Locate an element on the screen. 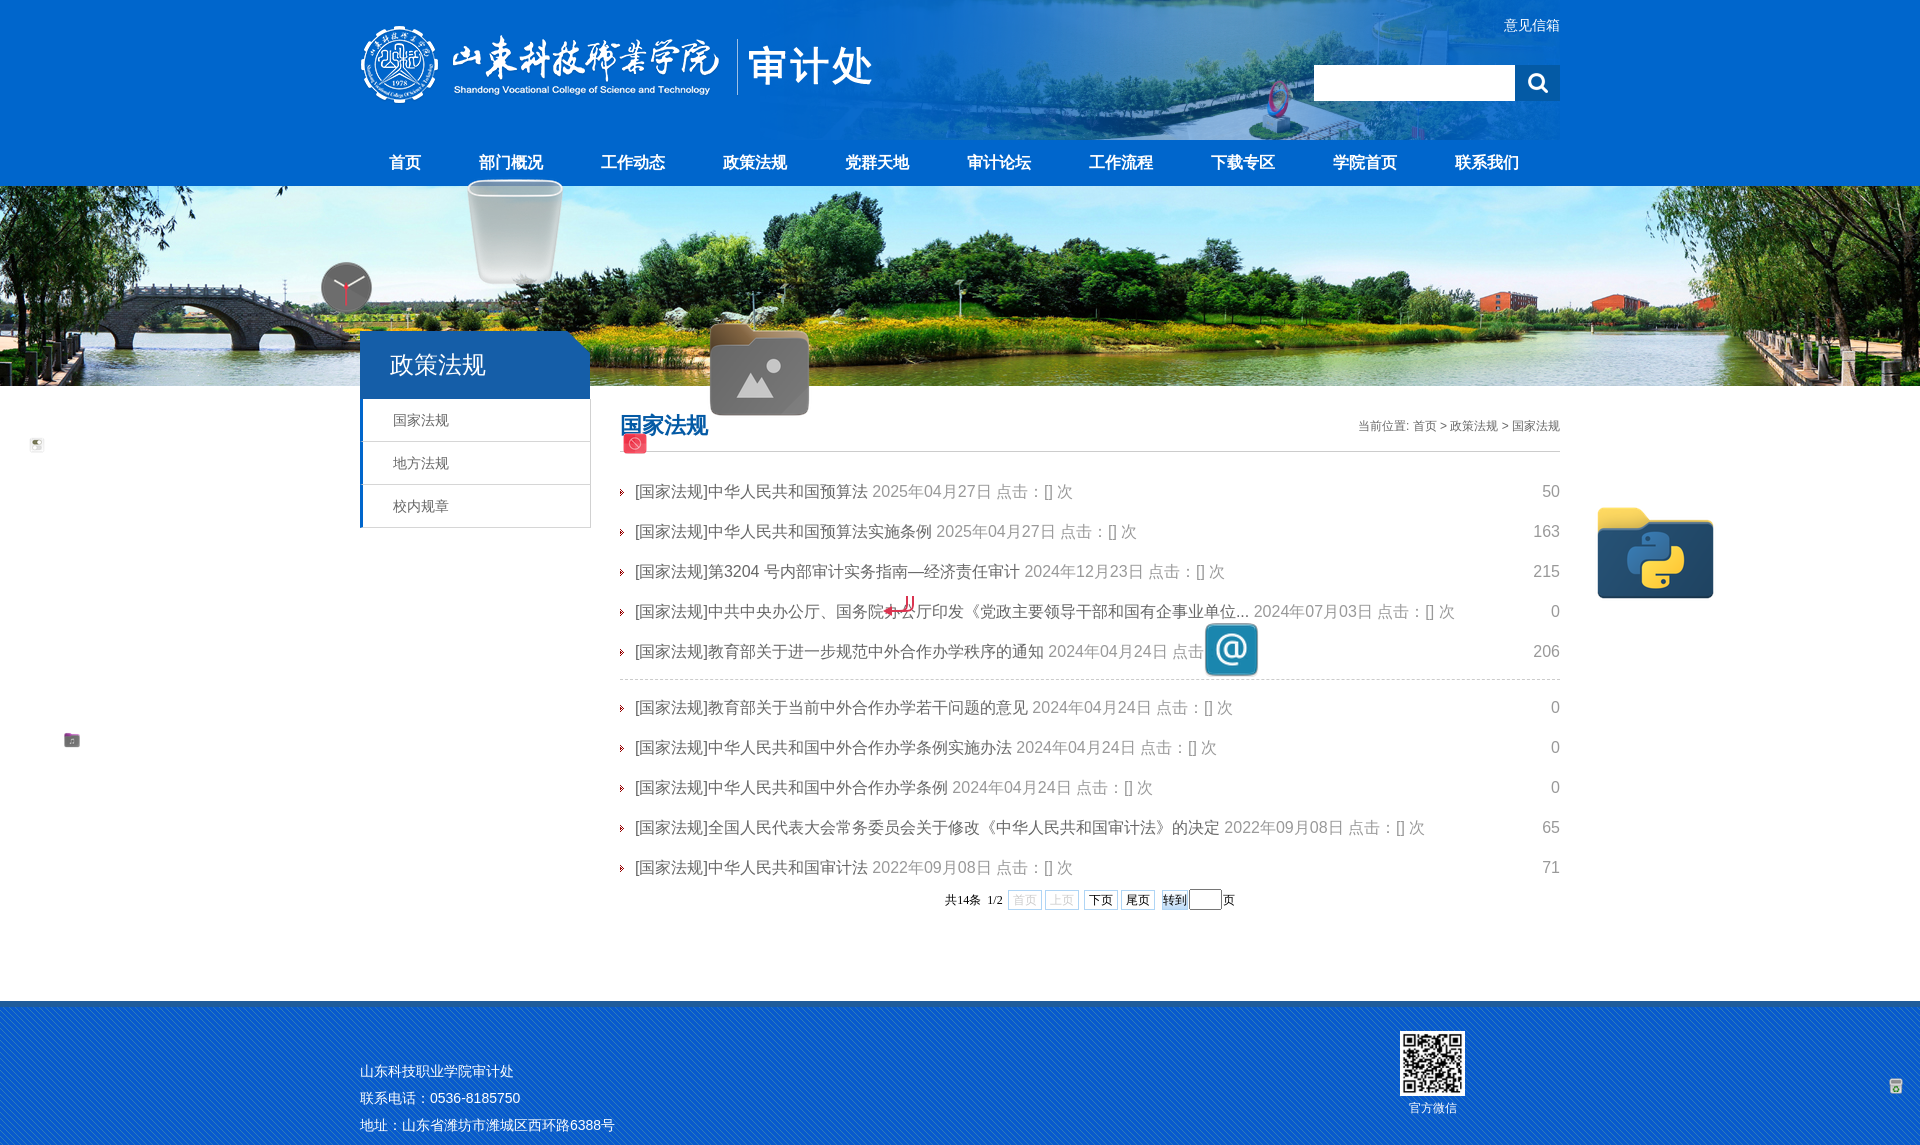 The width and height of the screenshot is (1920, 1145). reply to all recipients of an email is located at coordinates (898, 604).